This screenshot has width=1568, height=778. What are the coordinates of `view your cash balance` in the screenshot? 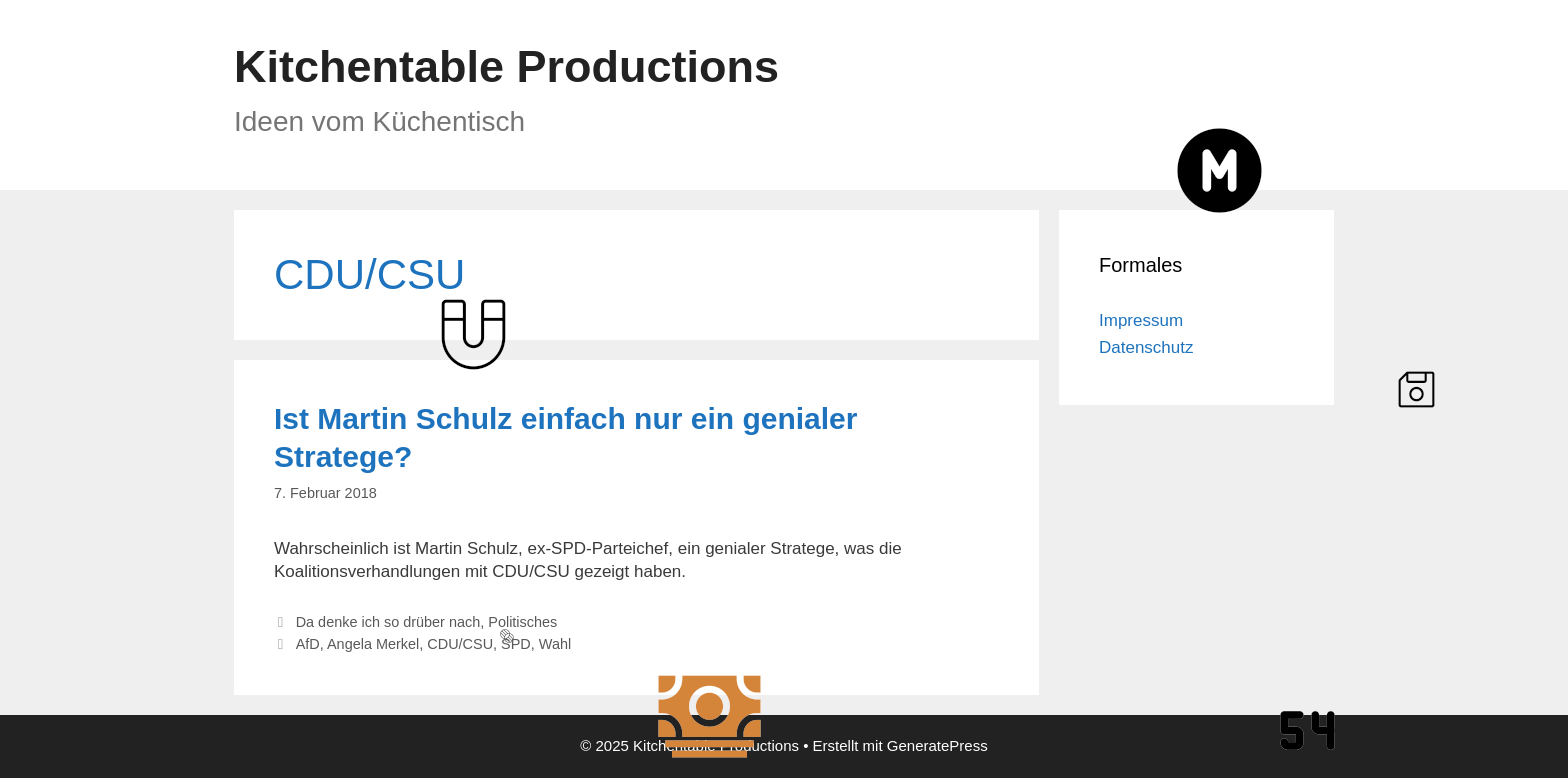 It's located at (709, 716).